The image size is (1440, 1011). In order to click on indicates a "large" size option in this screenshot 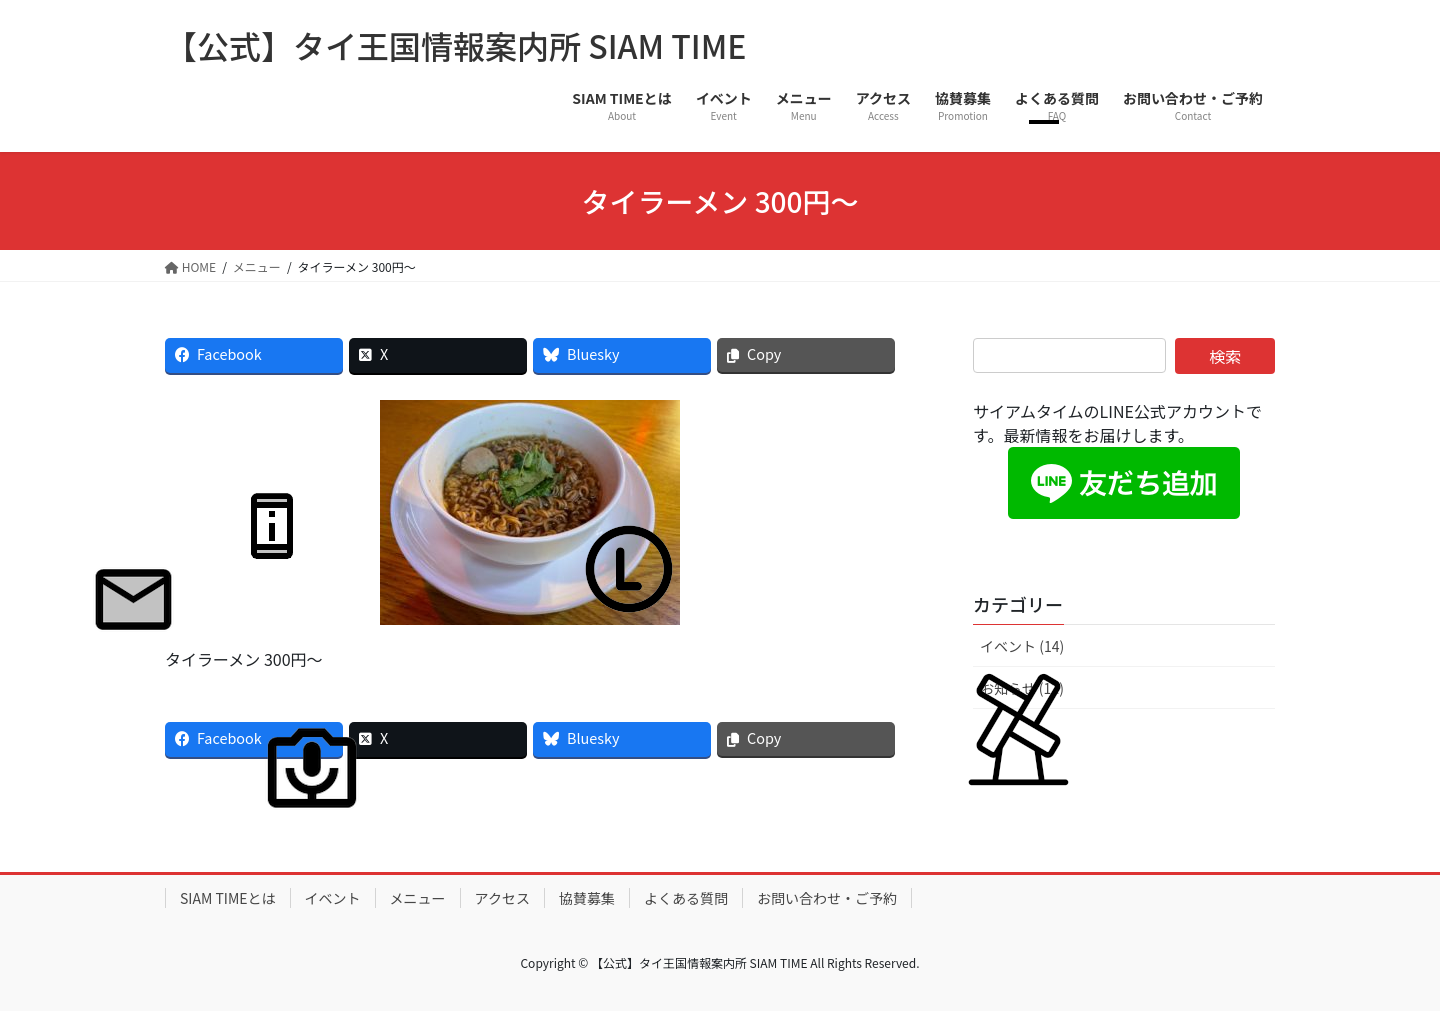, I will do `click(629, 569)`.